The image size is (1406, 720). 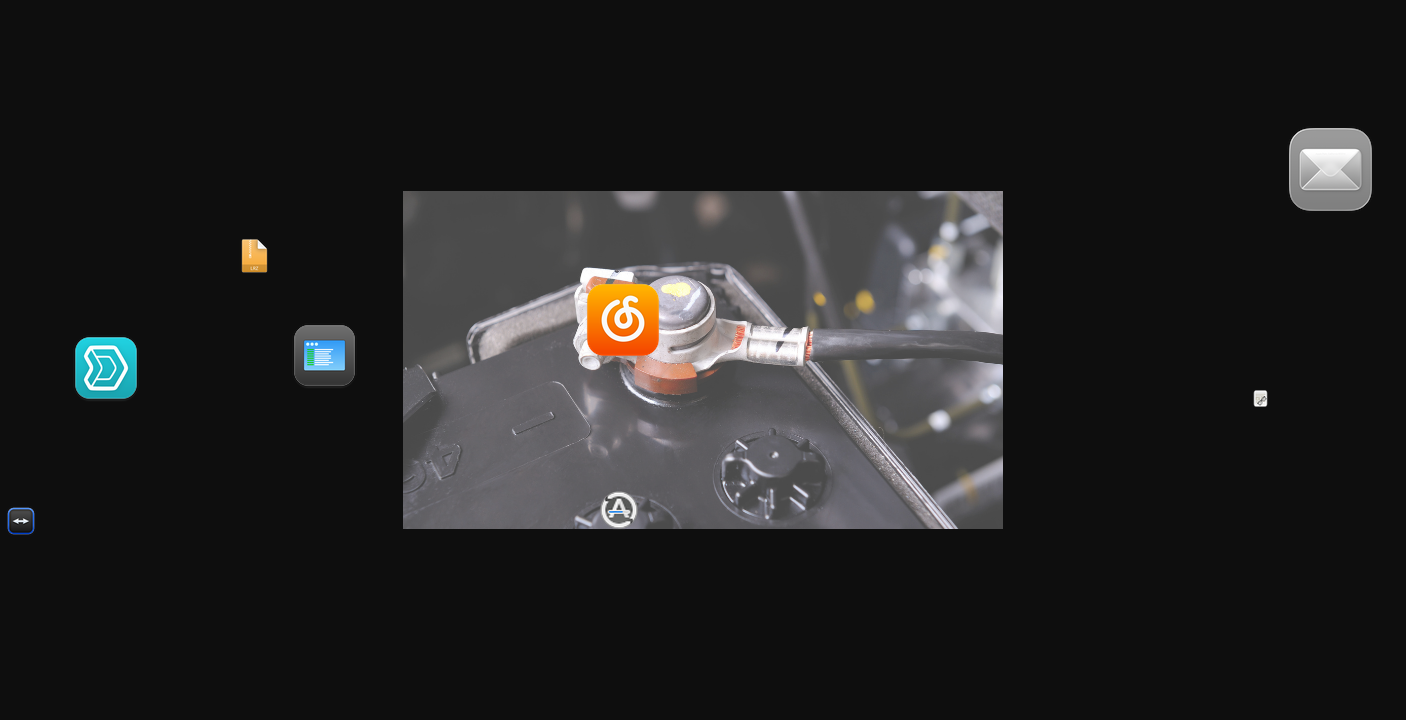 What do you see at coordinates (254, 256) in the screenshot?
I see `an lrzip compressed archive file` at bounding box center [254, 256].